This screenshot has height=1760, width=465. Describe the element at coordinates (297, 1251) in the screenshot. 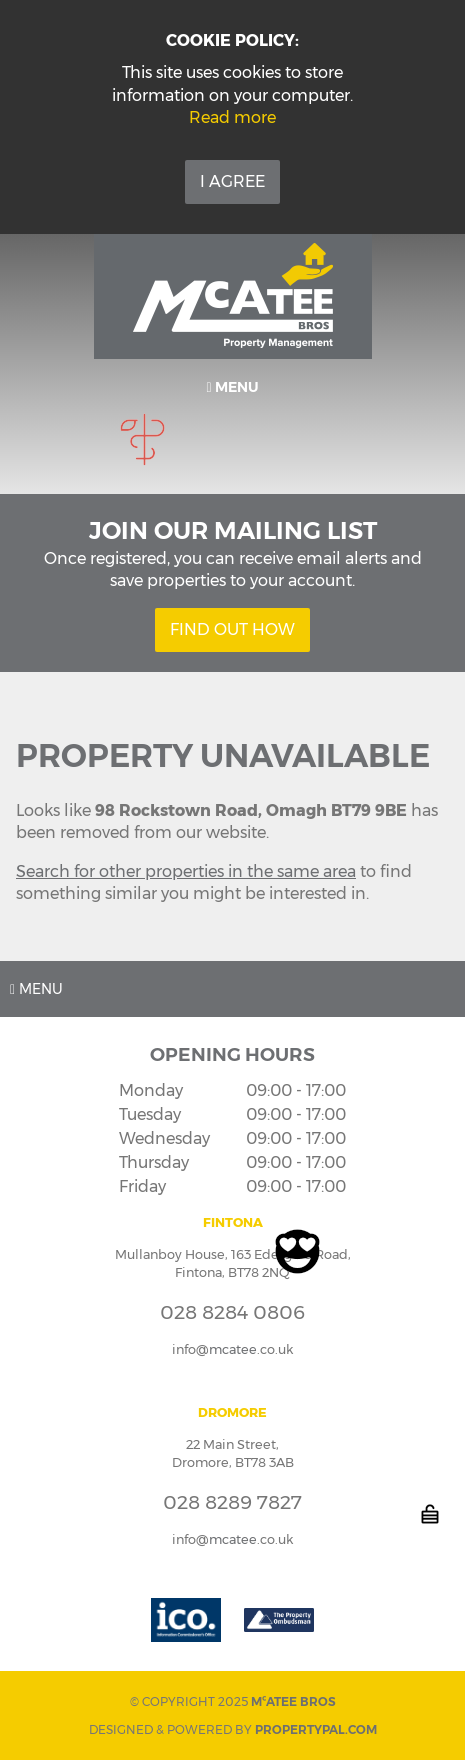

I see `react to a message with love` at that location.